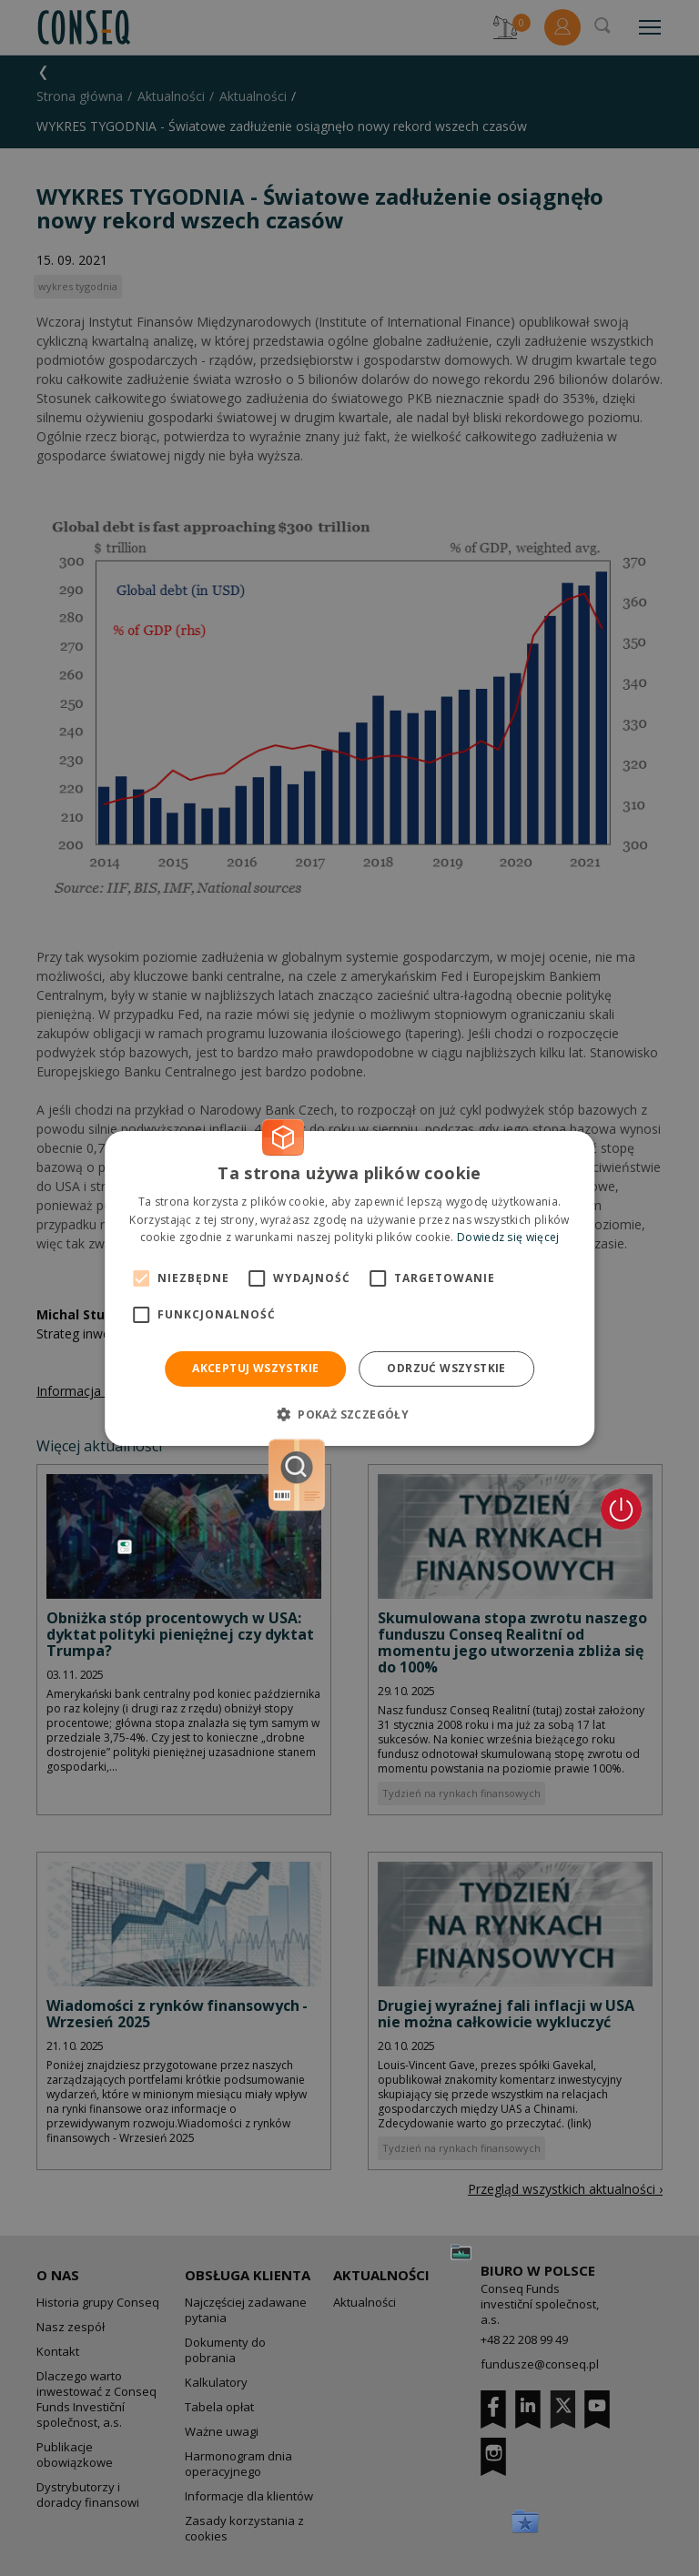  What do you see at coordinates (622, 1510) in the screenshot?
I see `shut down the system` at bounding box center [622, 1510].